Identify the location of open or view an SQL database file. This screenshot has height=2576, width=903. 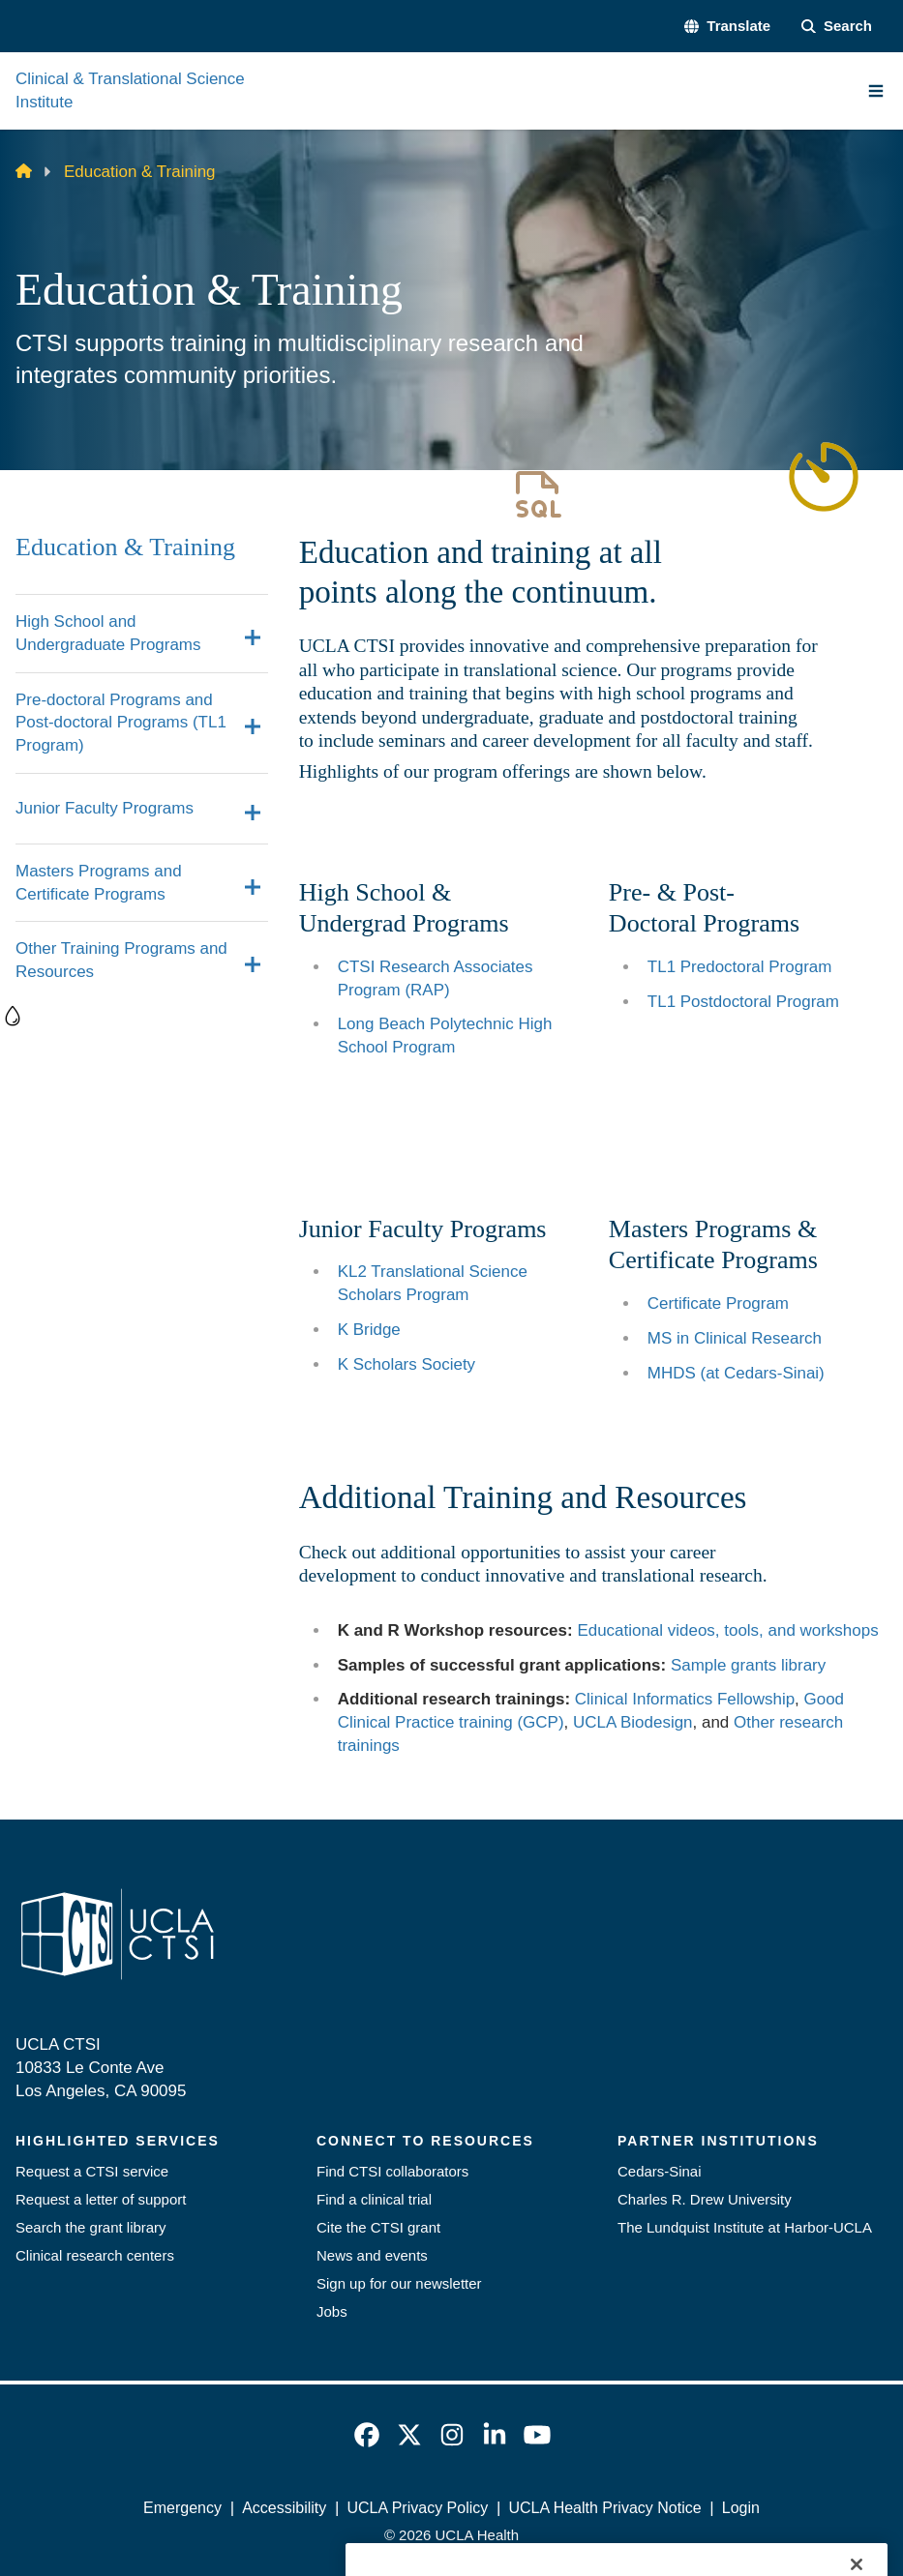
(537, 496).